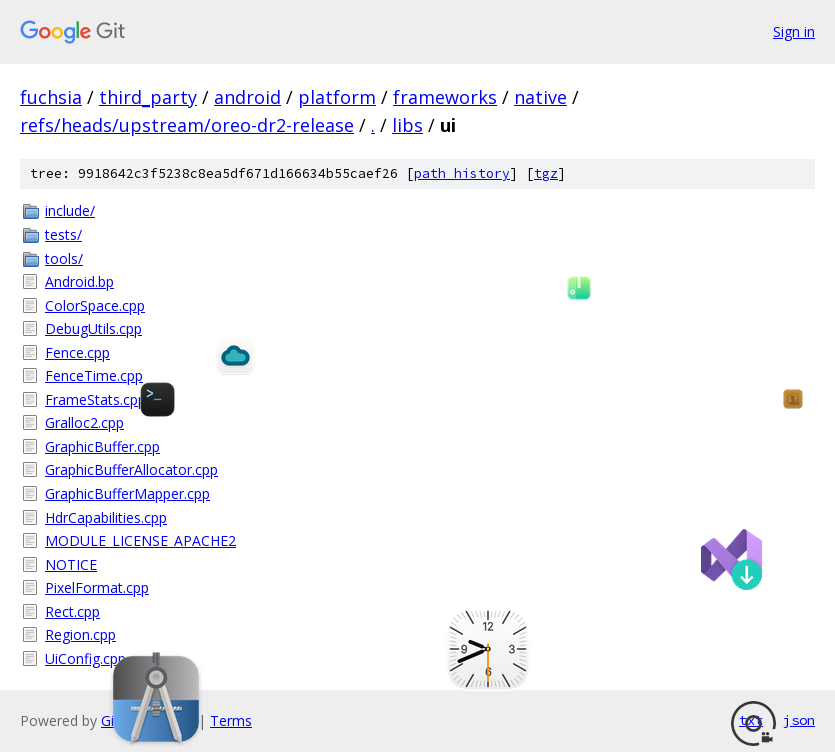 The width and height of the screenshot is (835, 752). I want to click on open terminal application, so click(157, 399).